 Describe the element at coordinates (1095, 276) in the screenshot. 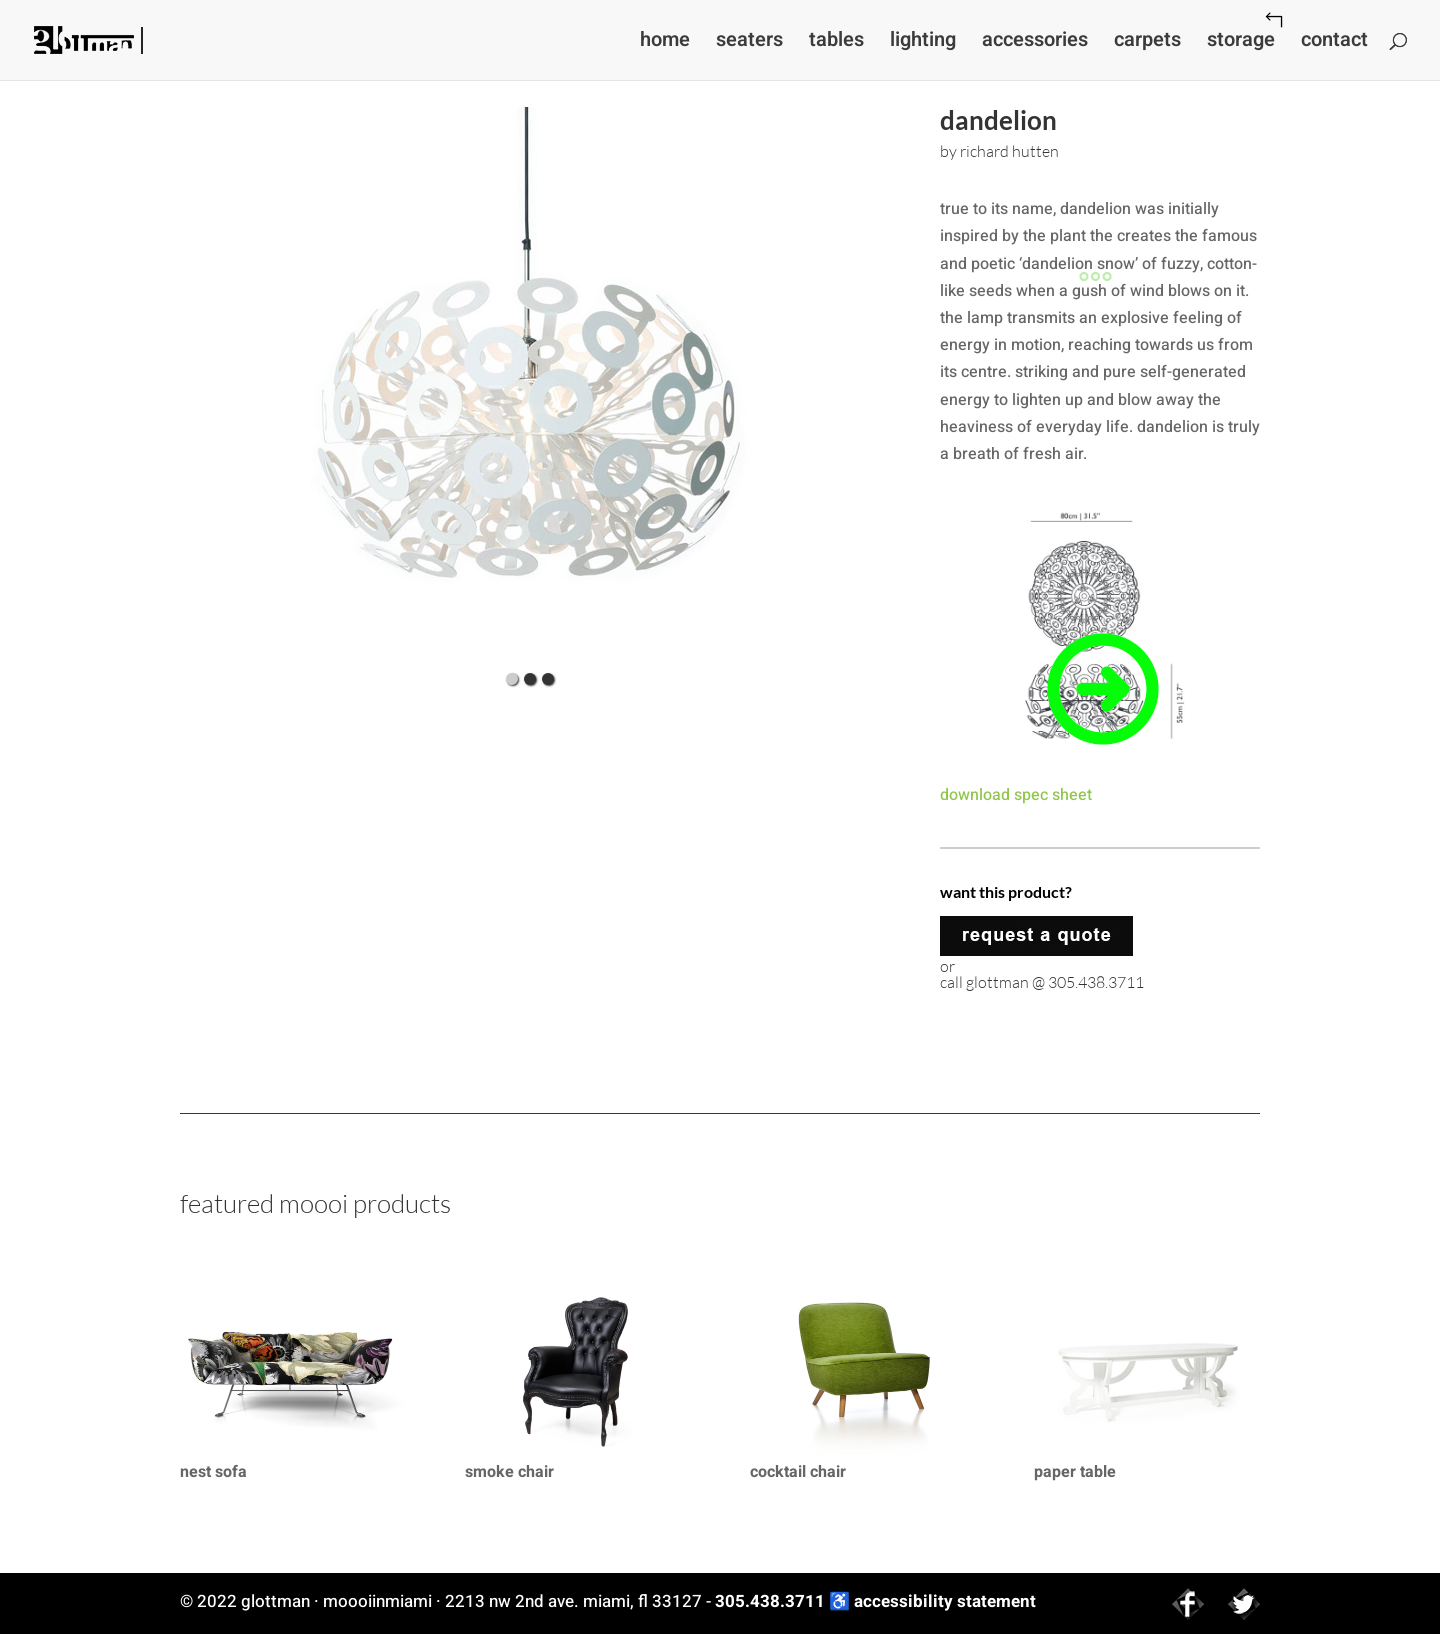

I see `open more options menu` at that location.